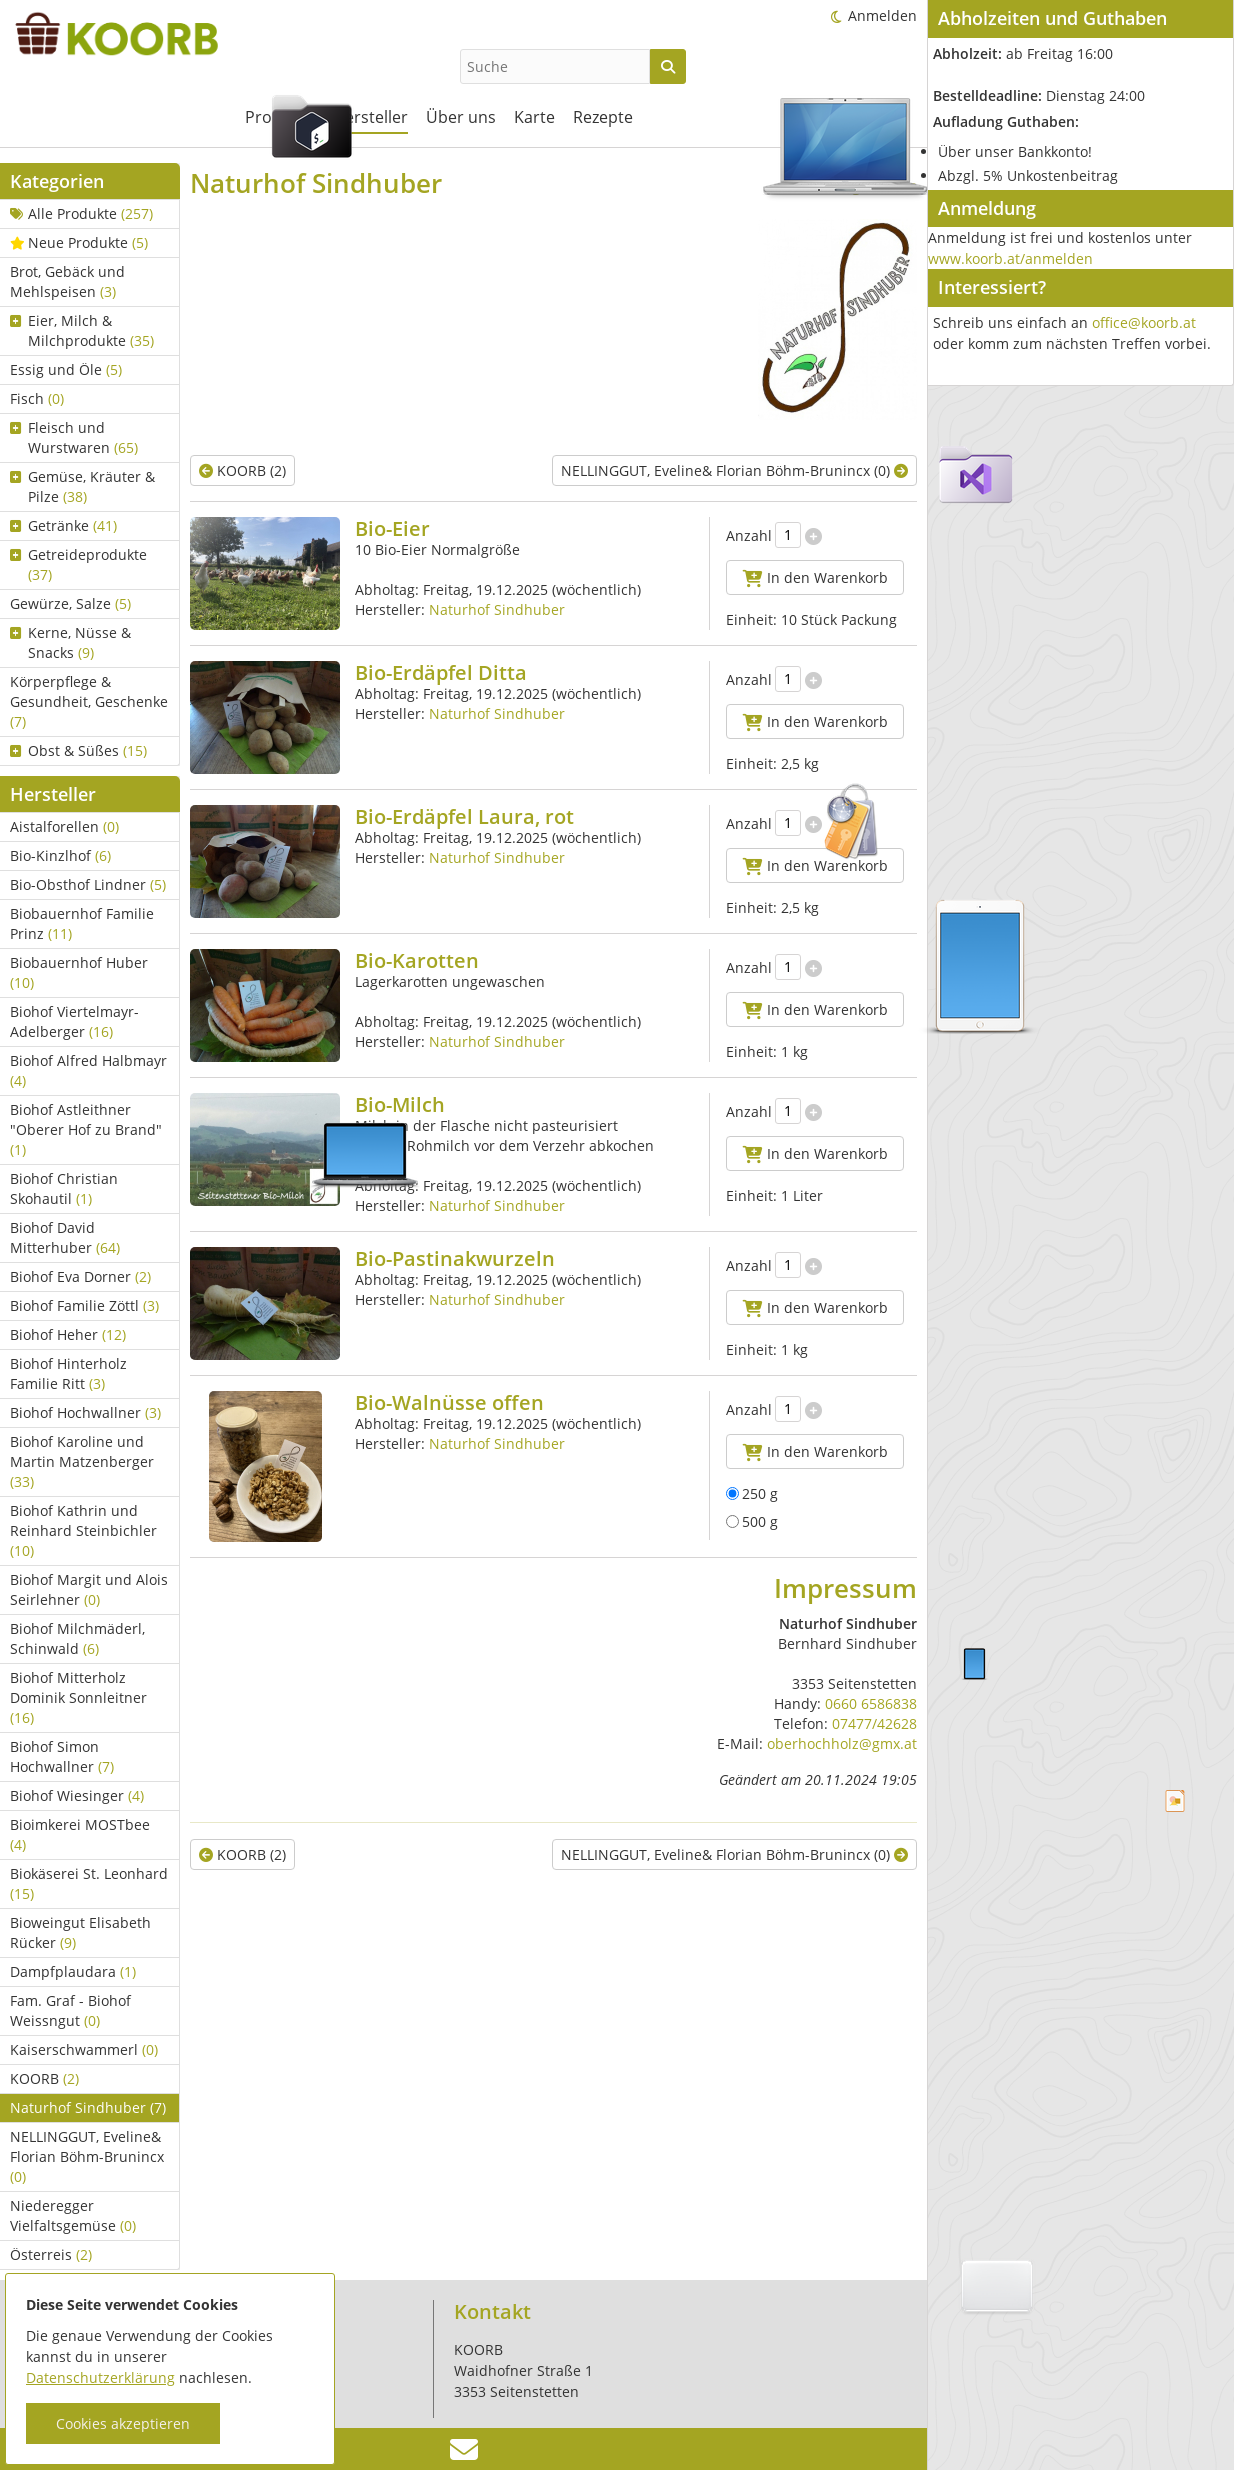 This screenshot has width=1234, height=2470. I want to click on external trackpad or touchpad device, so click(997, 2286).